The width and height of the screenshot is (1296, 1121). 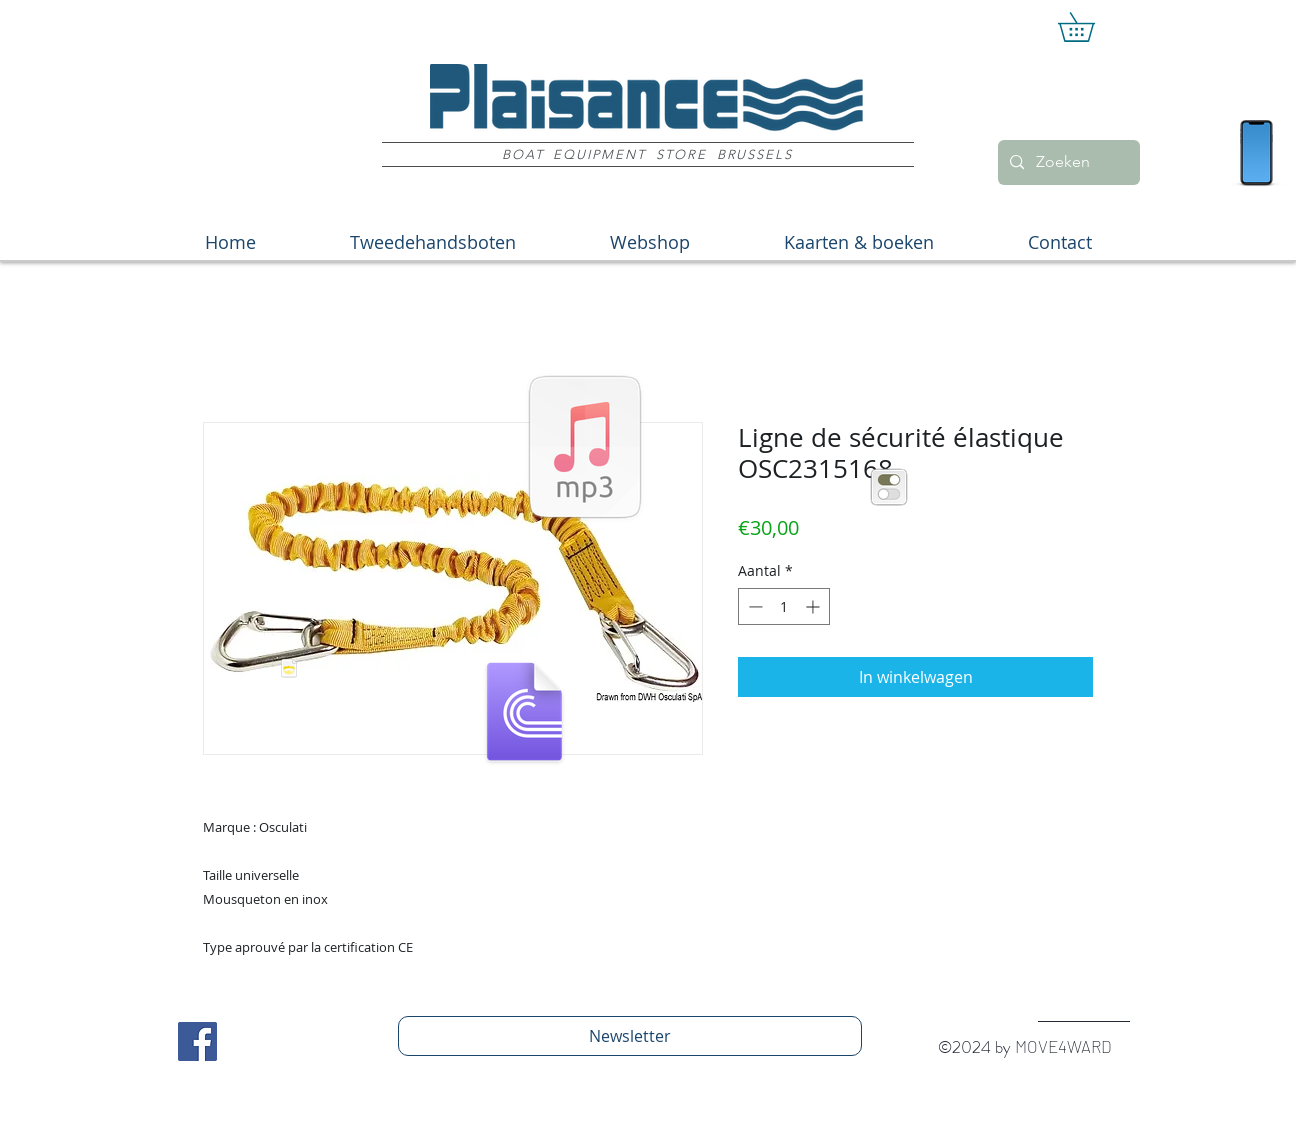 I want to click on a bittorrent torrent file, so click(x=524, y=713).